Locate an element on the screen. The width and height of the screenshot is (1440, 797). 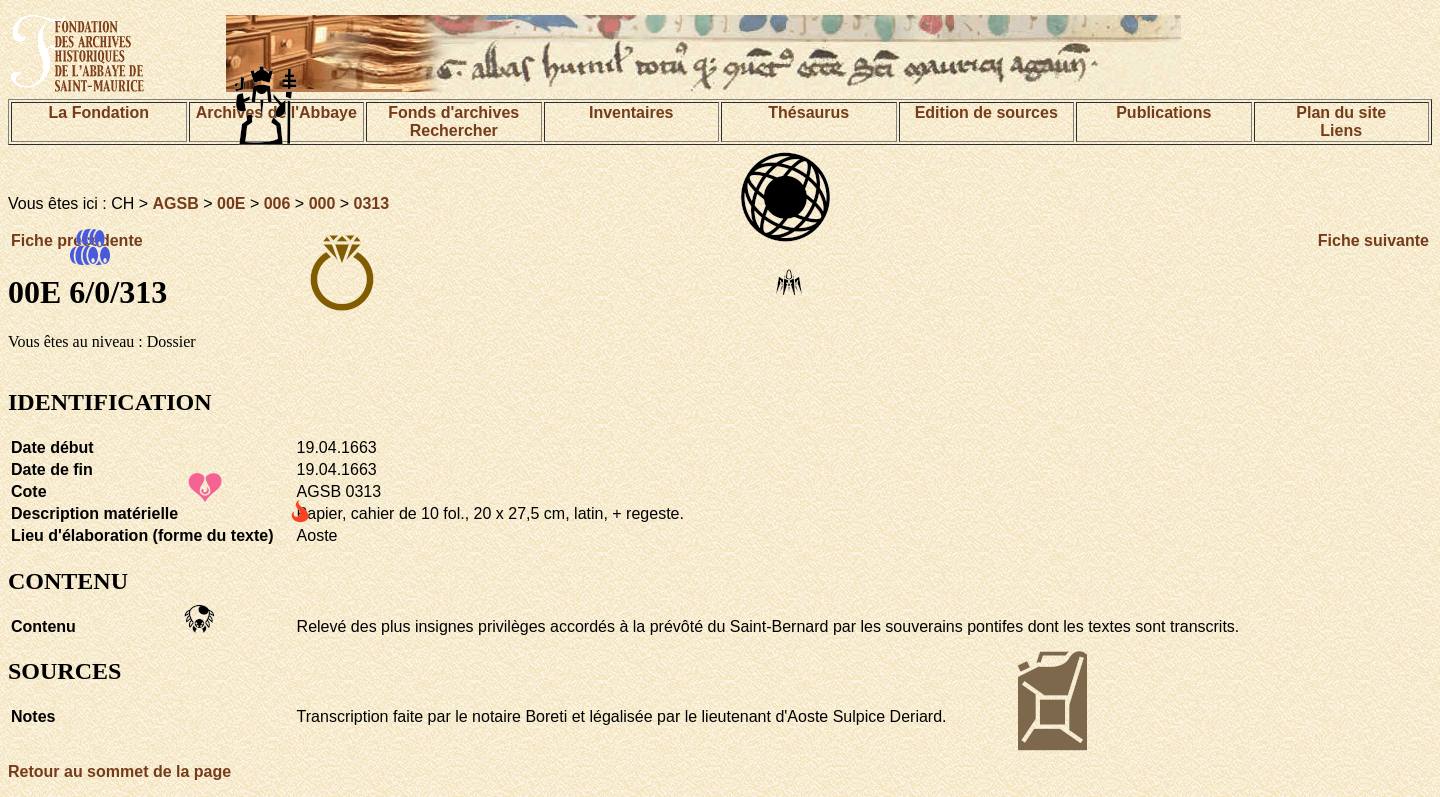
deploy spider bot unit is located at coordinates (789, 282).